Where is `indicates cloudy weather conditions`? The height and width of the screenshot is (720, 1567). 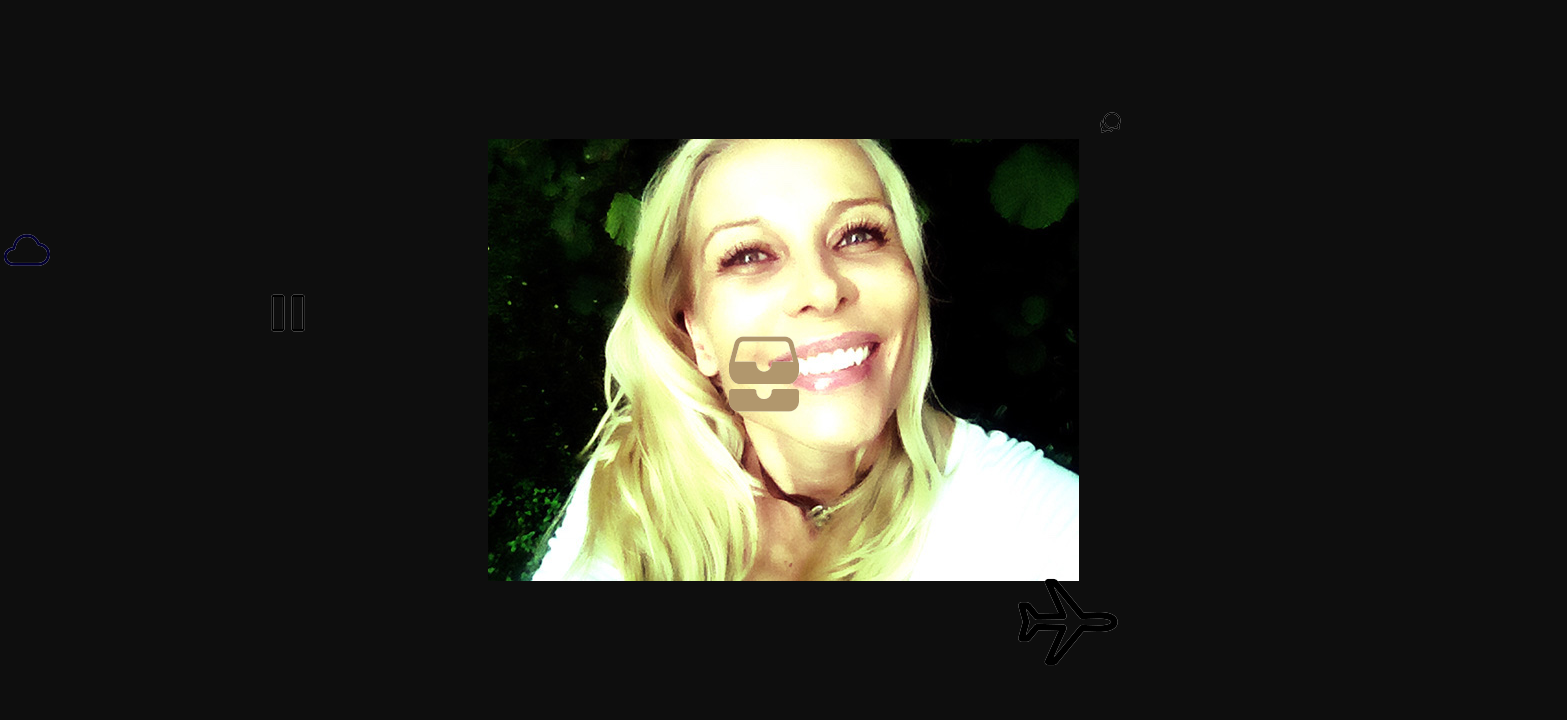 indicates cloudy weather conditions is located at coordinates (27, 250).